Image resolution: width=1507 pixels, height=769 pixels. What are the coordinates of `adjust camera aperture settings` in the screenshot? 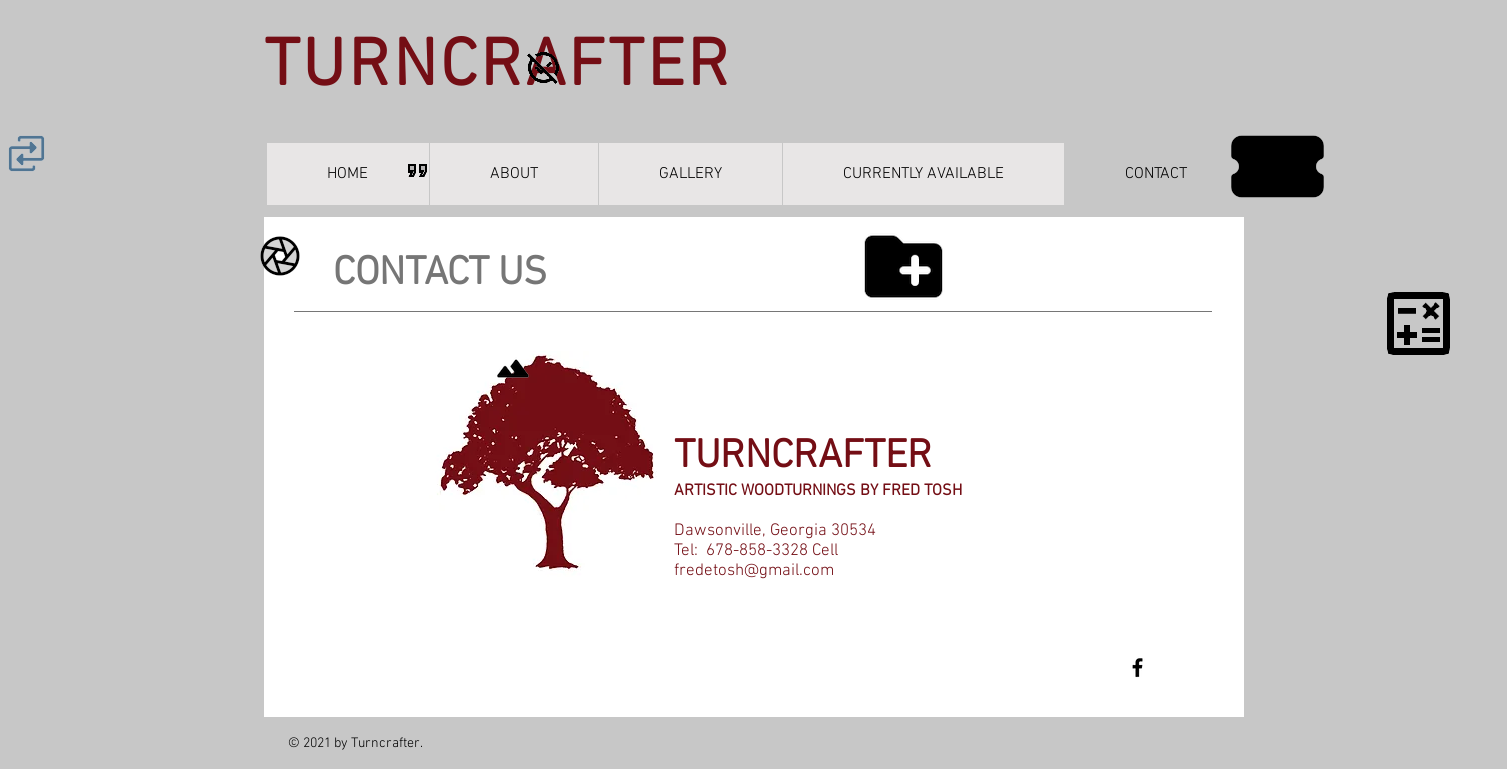 It's located at (280, 256).